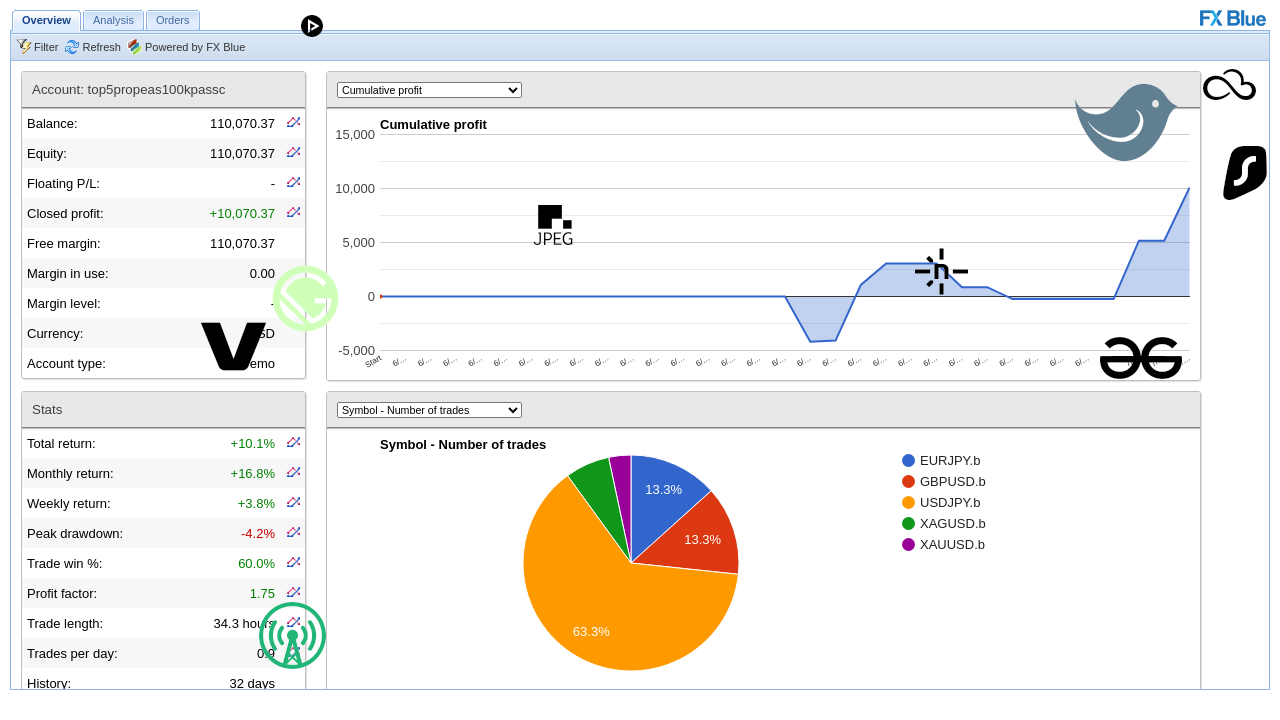 The width and height of the screenshot is (1280, 720). What do you see at coordinates (553, 225) in the screenshot?
I see `jpeg file format indicator` at bounding box center [553, 225].